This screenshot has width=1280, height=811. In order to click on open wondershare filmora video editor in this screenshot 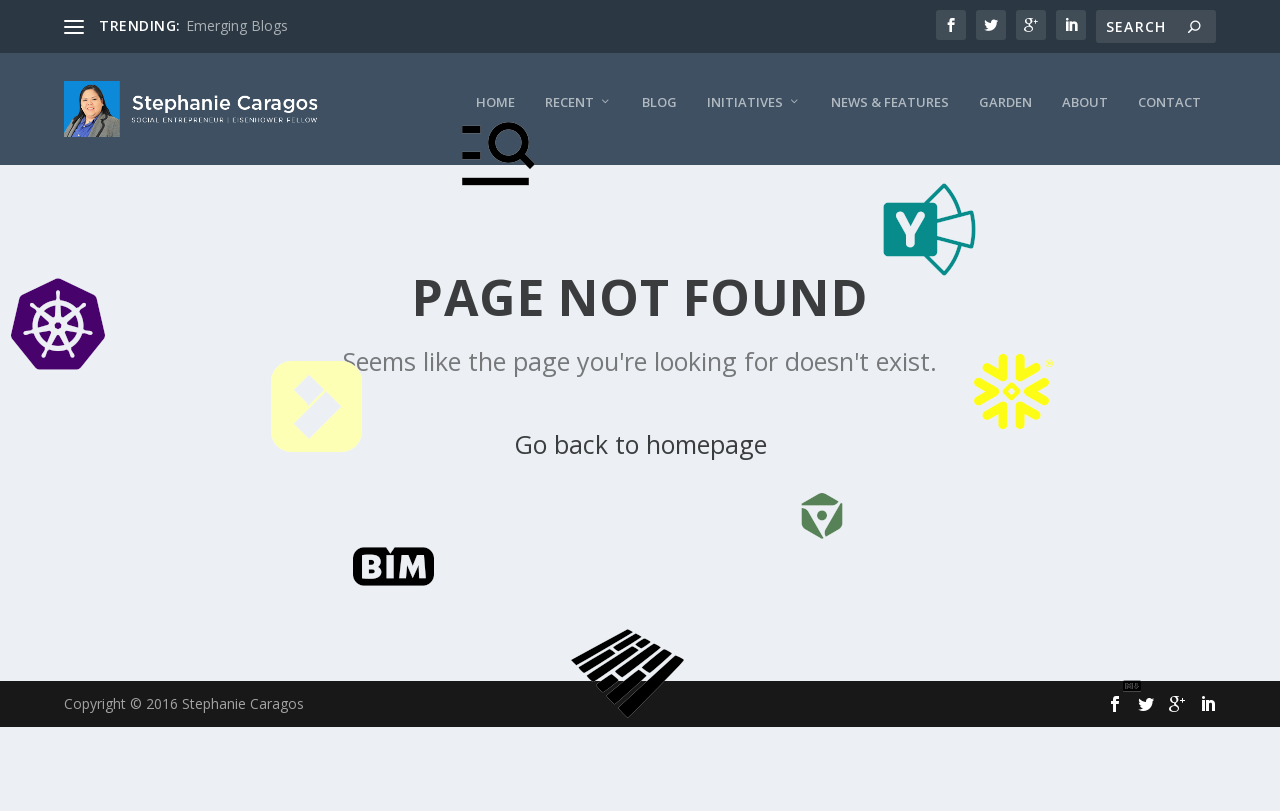, I will do `click(316, 406)`.